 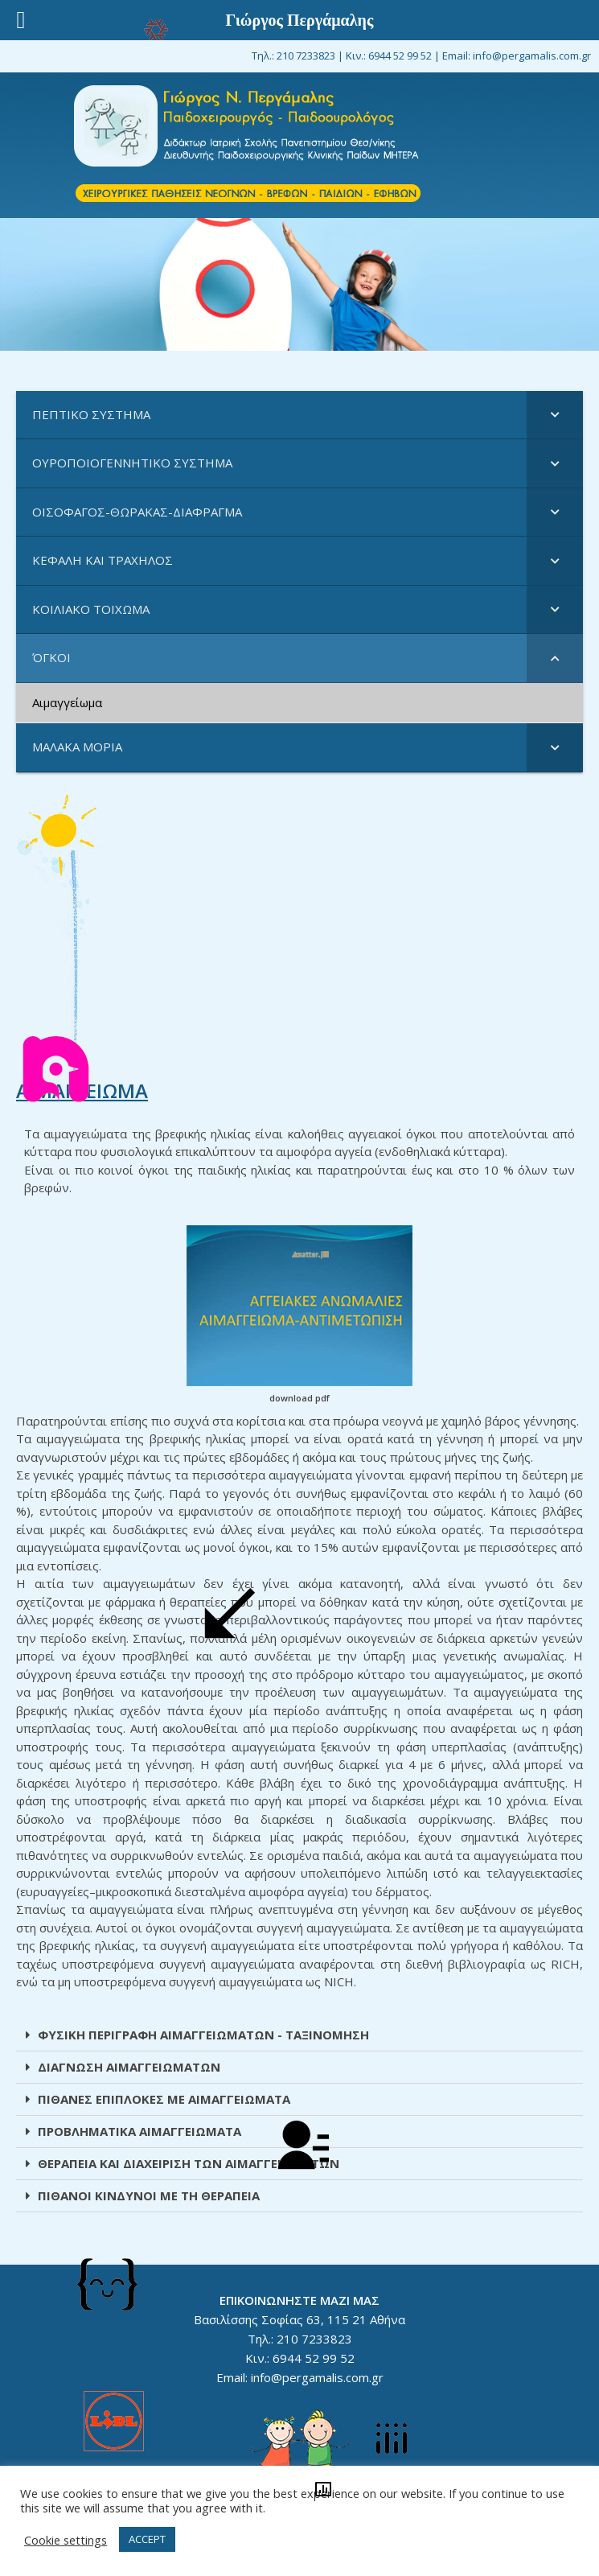 What do you see at coordinates (323, 2489) in the screenshot?
I see `view analytics dashboard` at bounding box center [323, 2489].